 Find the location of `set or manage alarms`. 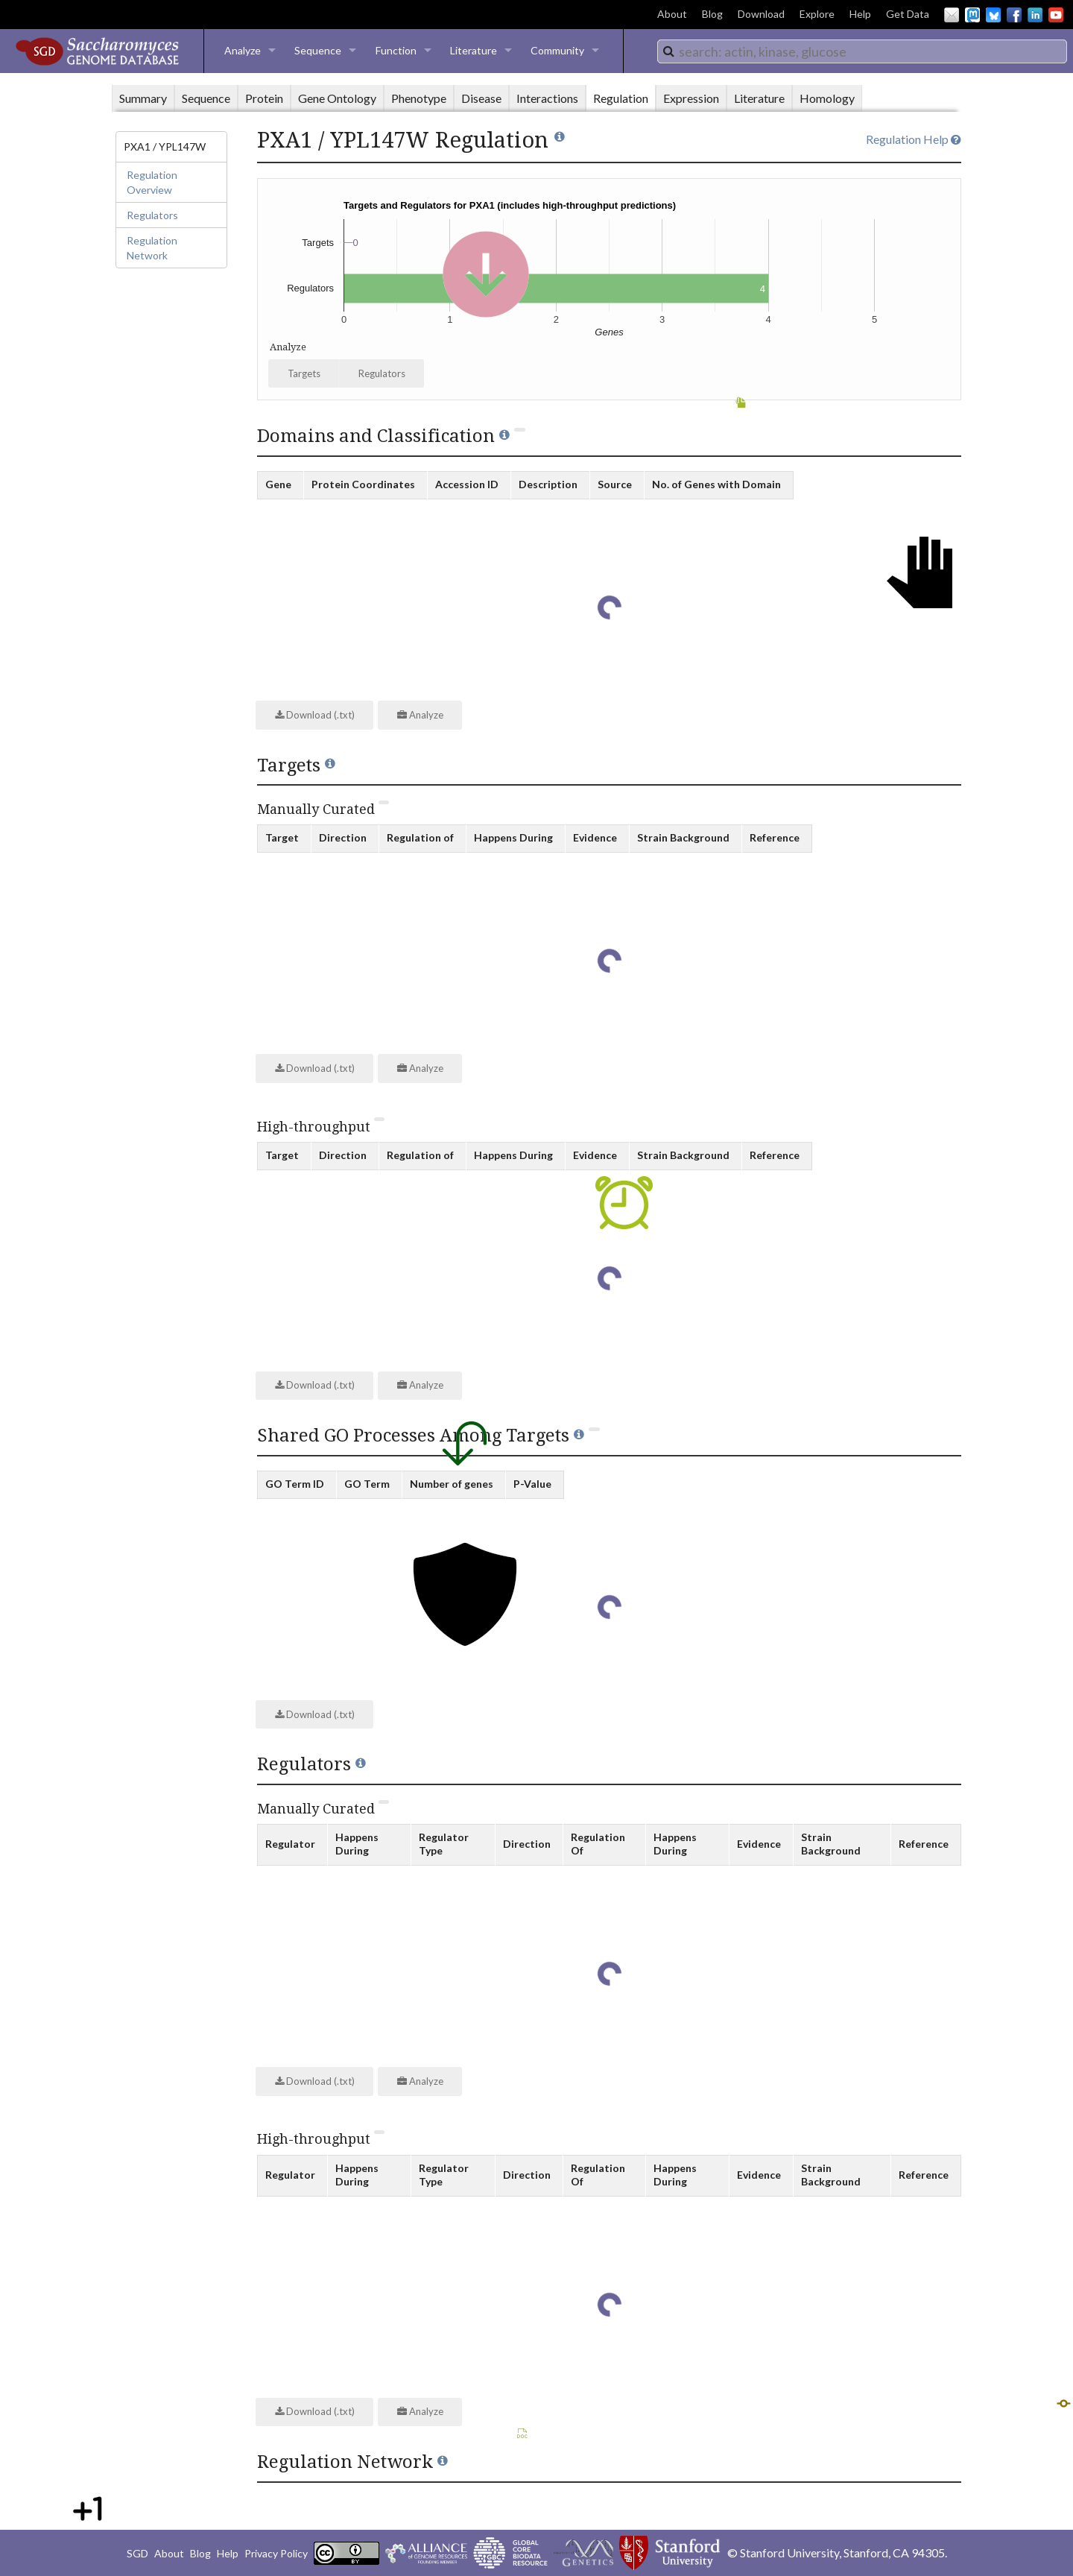

set or manage alarms is located at coordinates (624, 1202).